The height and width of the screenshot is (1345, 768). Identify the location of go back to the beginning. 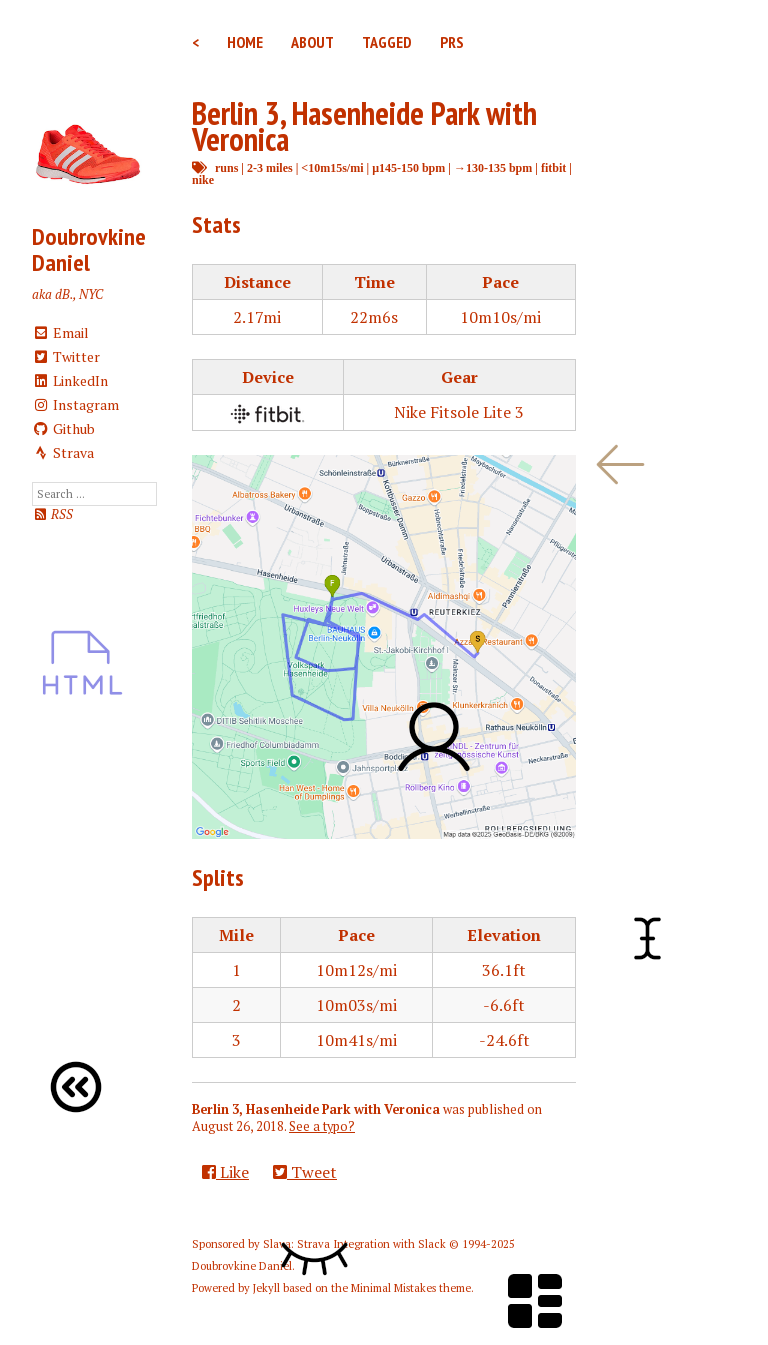
(76, 1087).